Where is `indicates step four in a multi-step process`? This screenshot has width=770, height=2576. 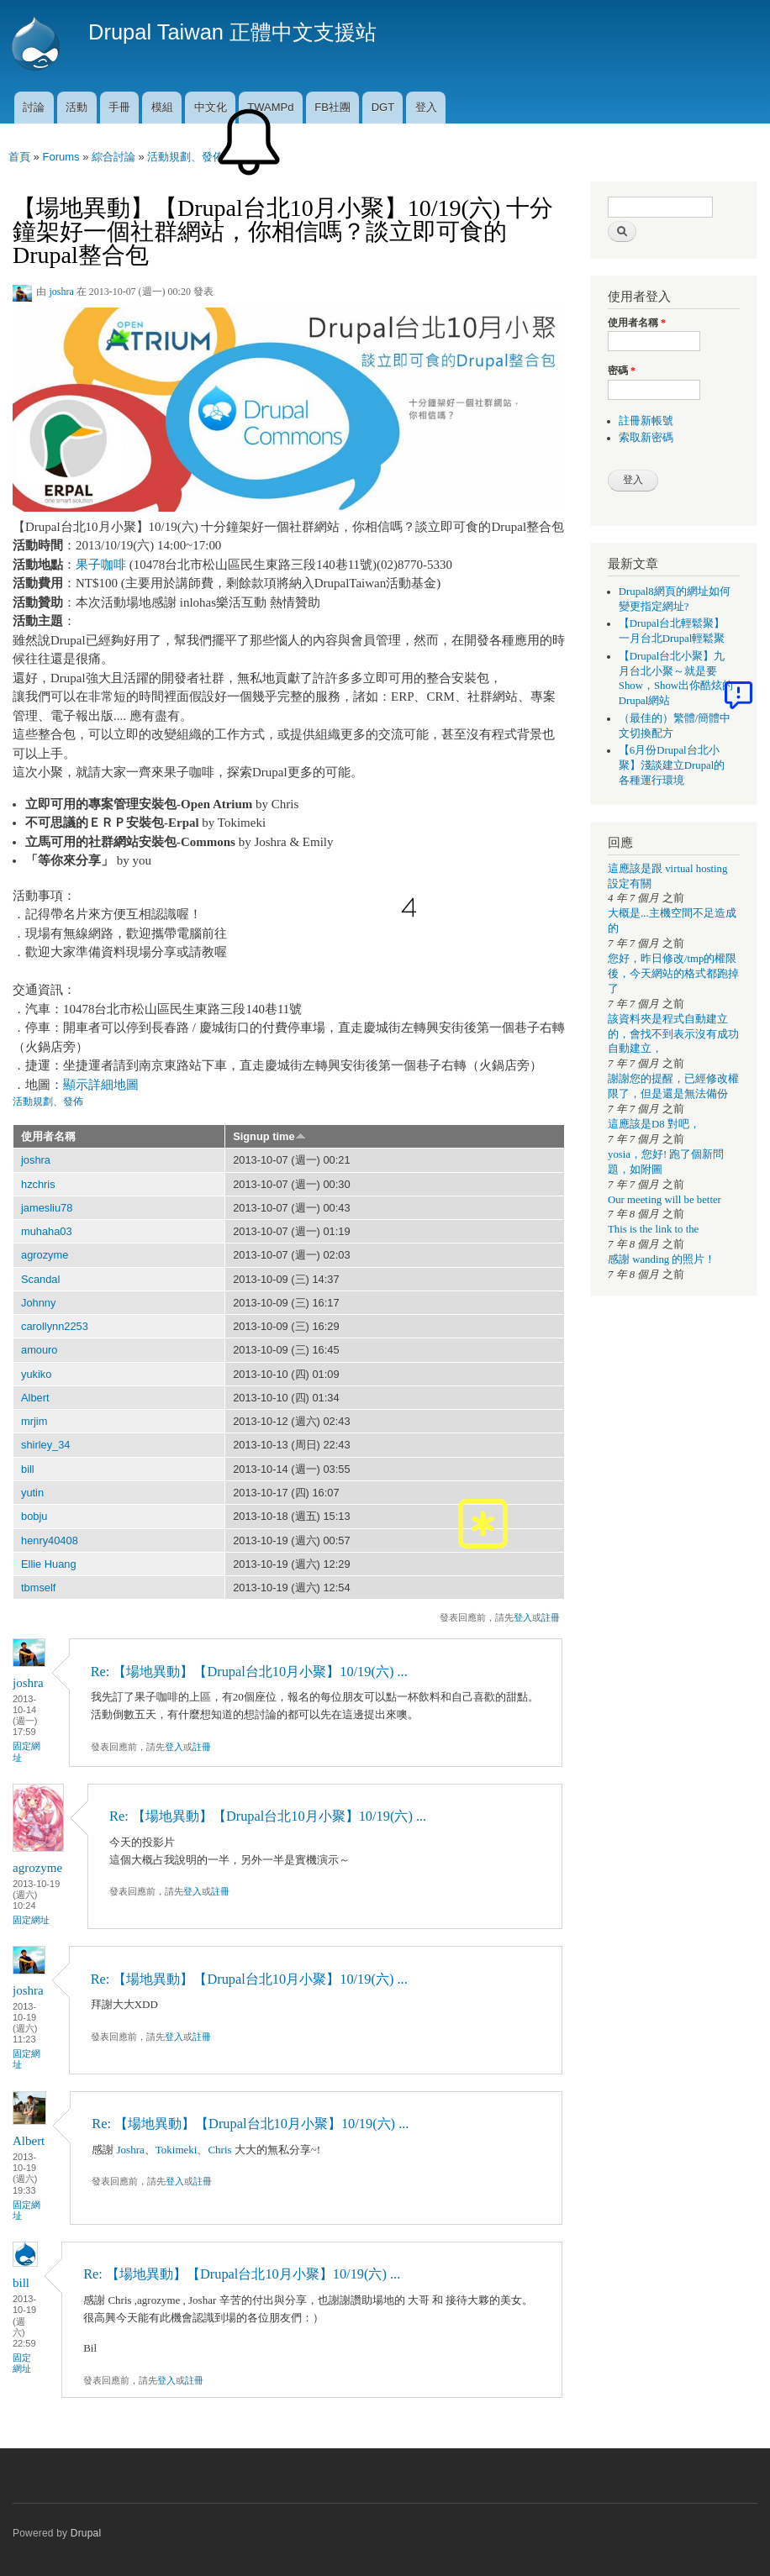
indicates step four in a multi-step process is located at coordinates (409, 907).